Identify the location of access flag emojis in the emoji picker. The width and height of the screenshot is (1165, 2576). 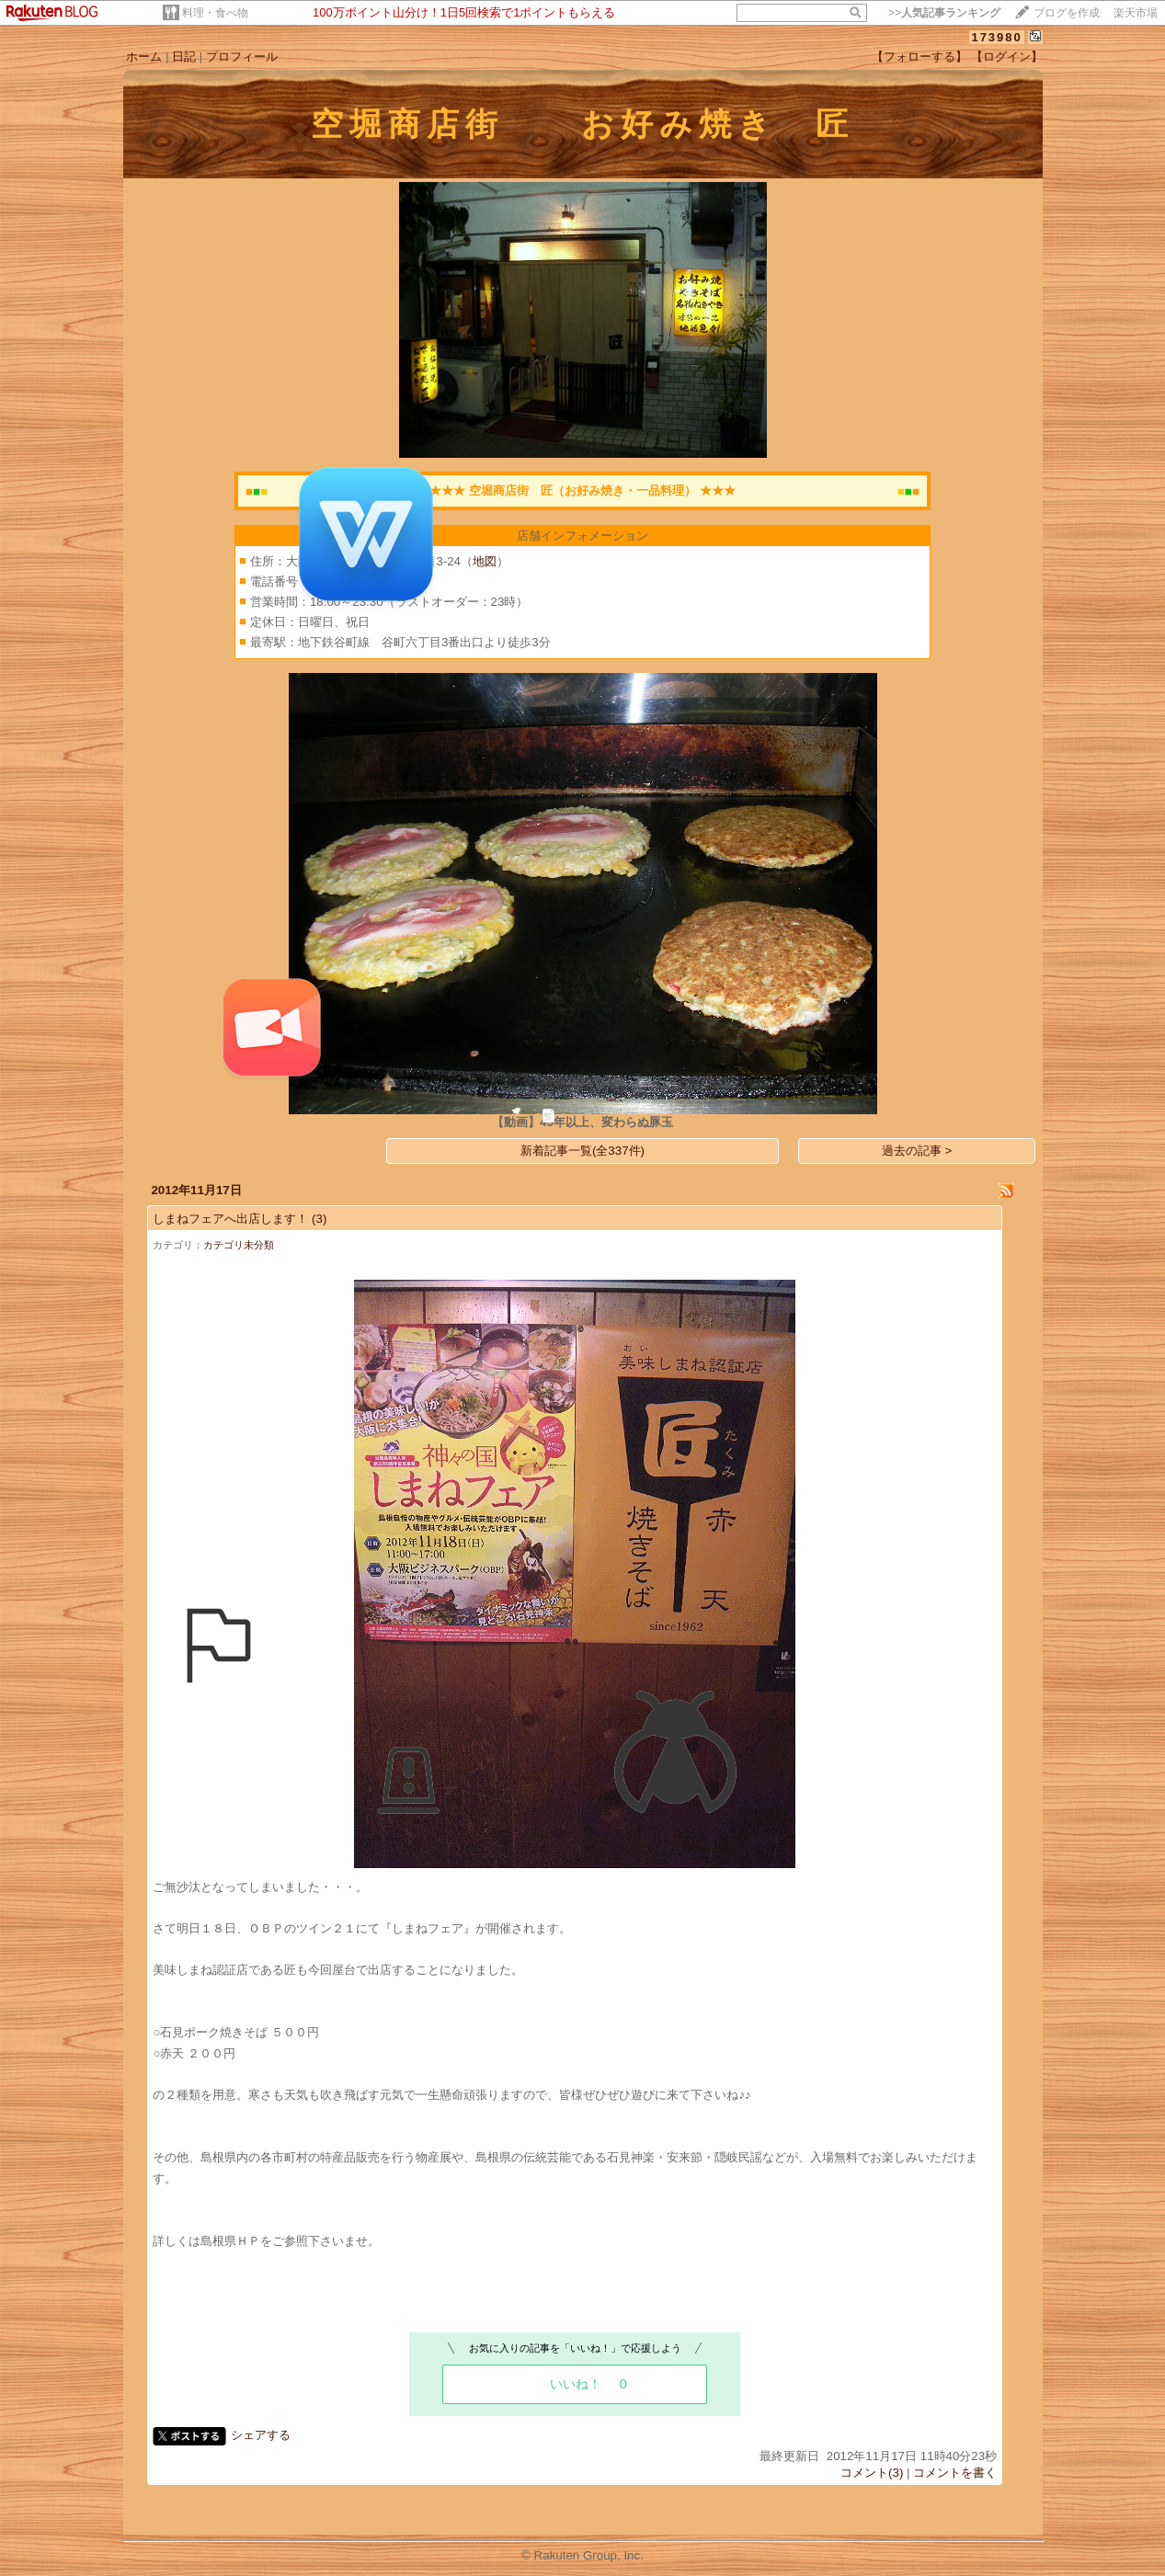
(219, 1646).